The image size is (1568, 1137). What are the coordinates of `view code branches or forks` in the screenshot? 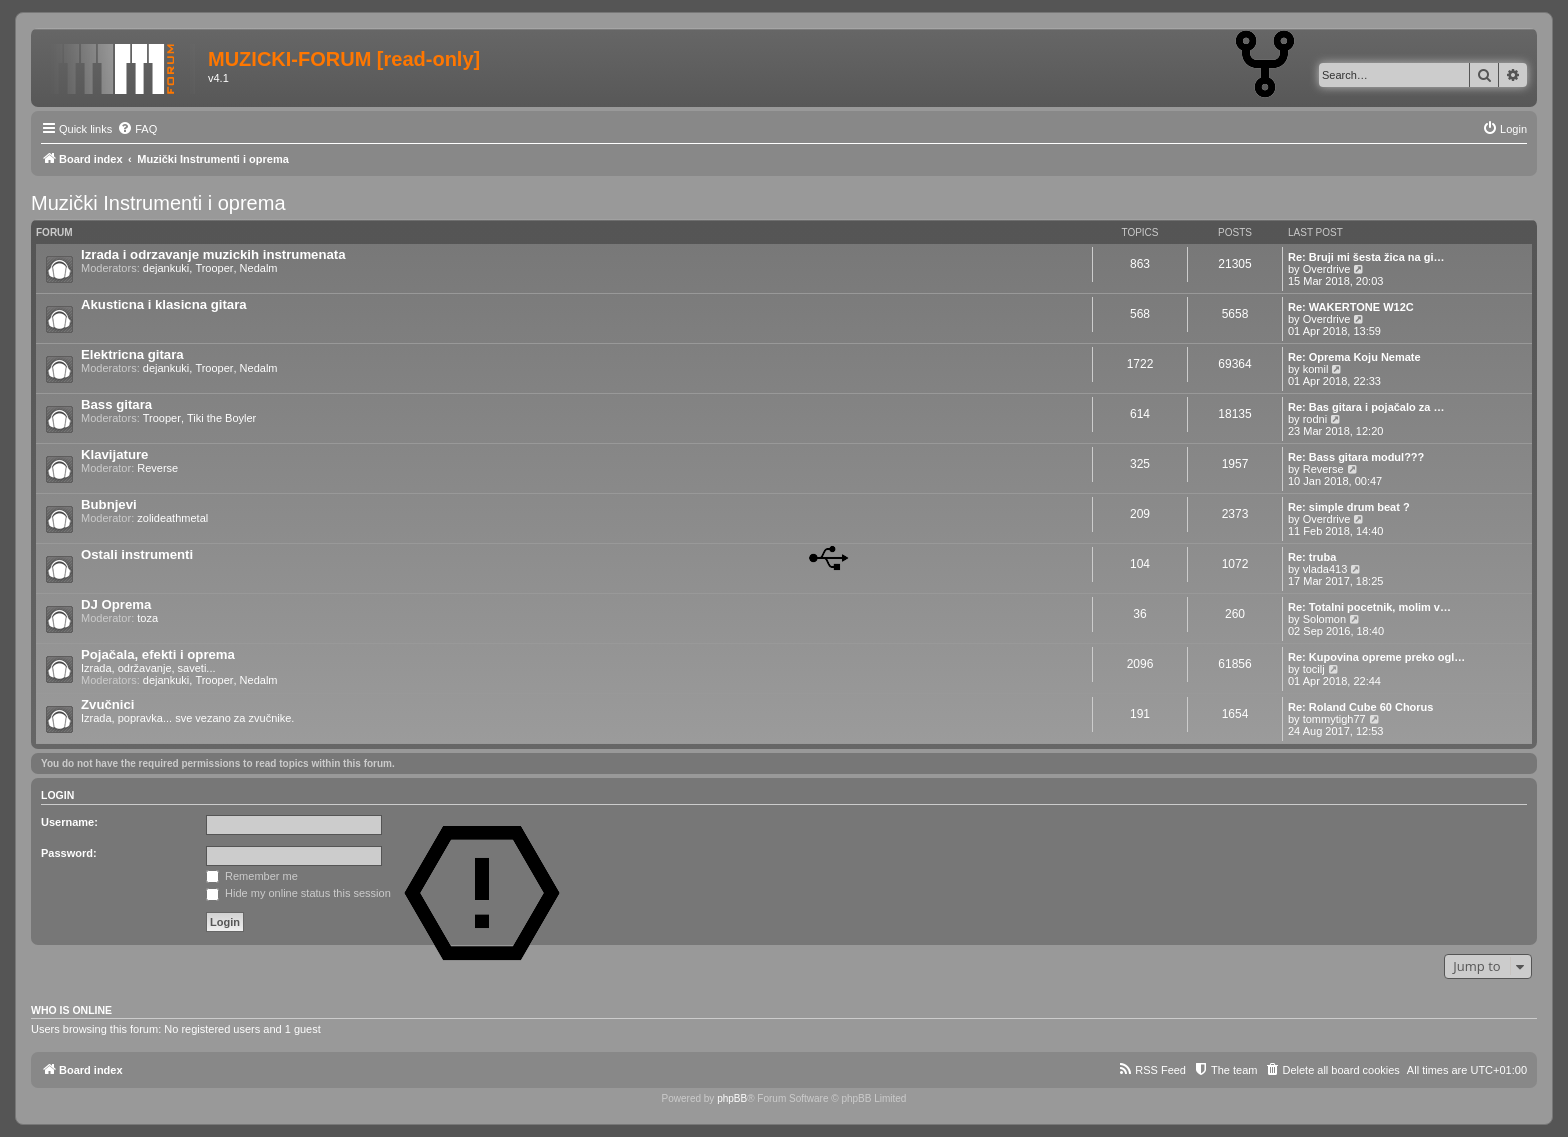 It's located at (1265, 64).